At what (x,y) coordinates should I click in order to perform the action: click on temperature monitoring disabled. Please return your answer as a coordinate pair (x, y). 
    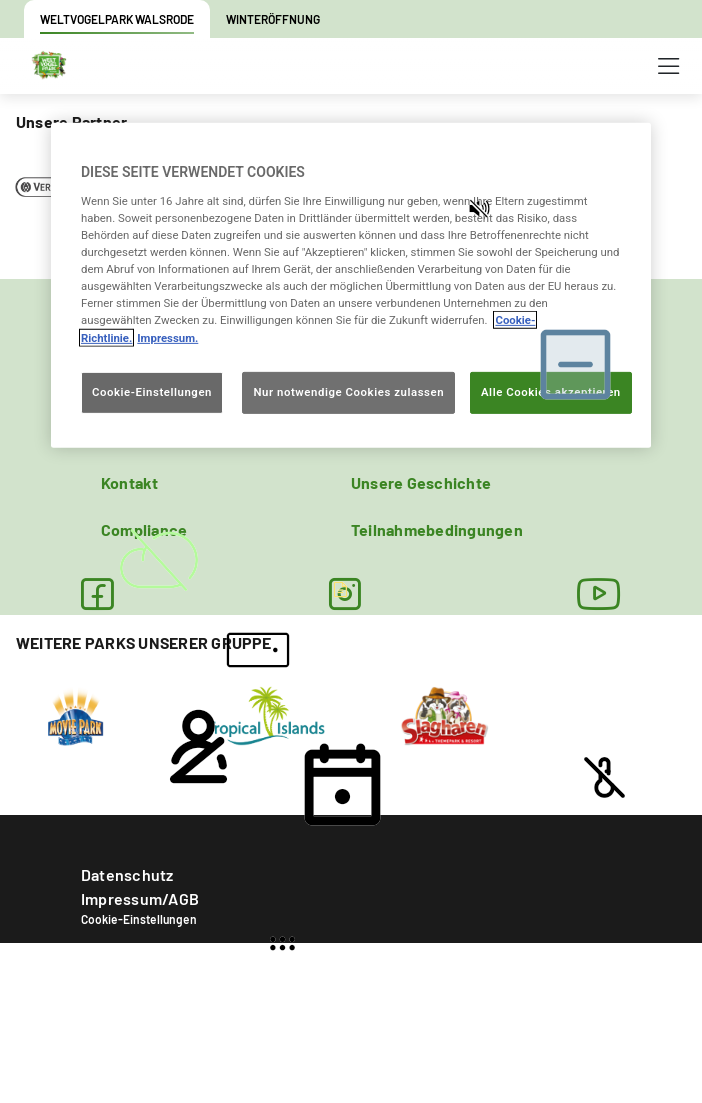
    Looking at the image, I should click on (604, 777).